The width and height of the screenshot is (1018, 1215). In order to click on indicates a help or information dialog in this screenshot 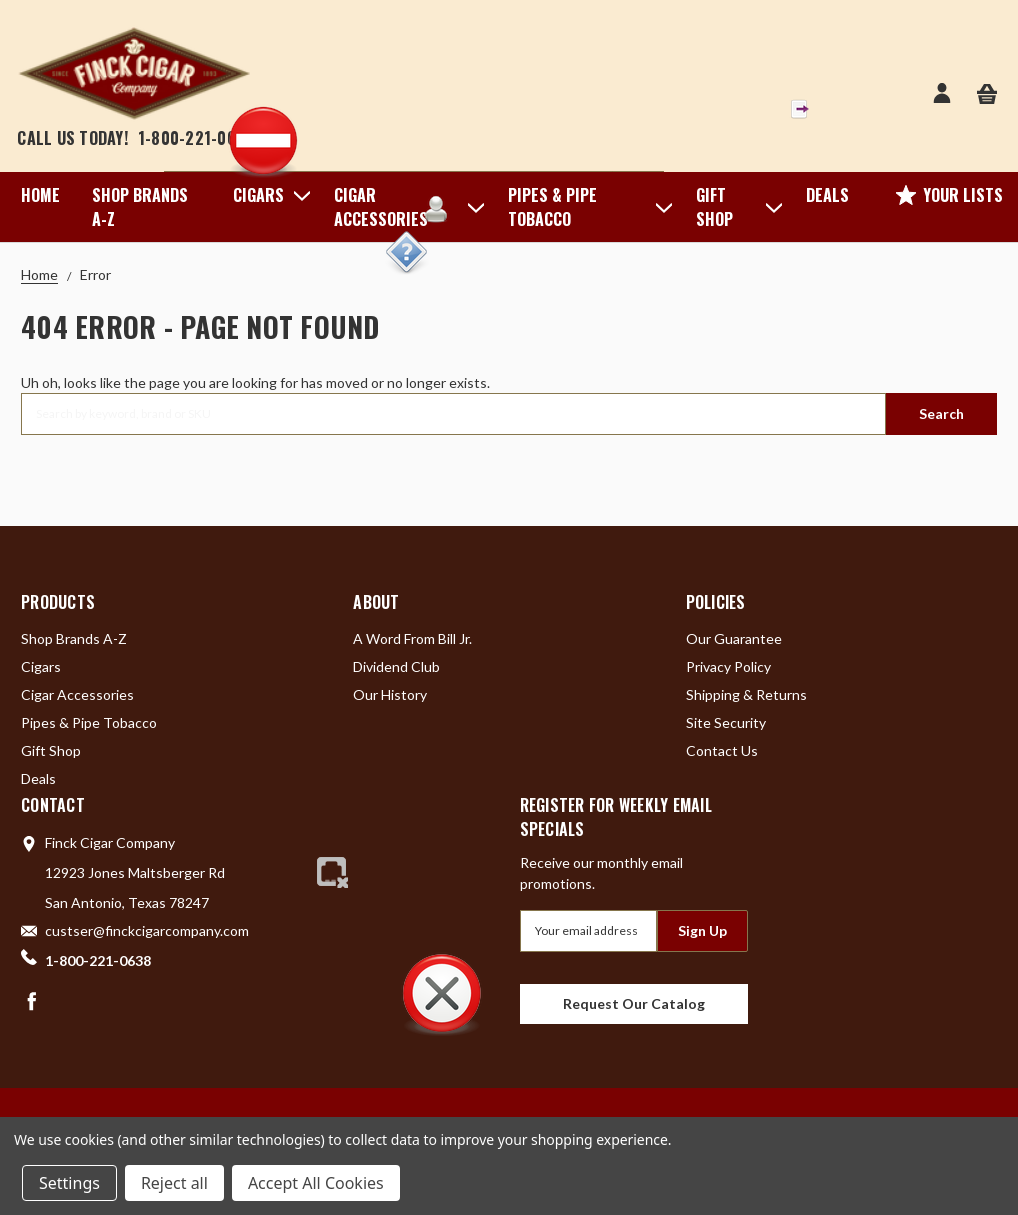, I will do `click(406, 252)`.